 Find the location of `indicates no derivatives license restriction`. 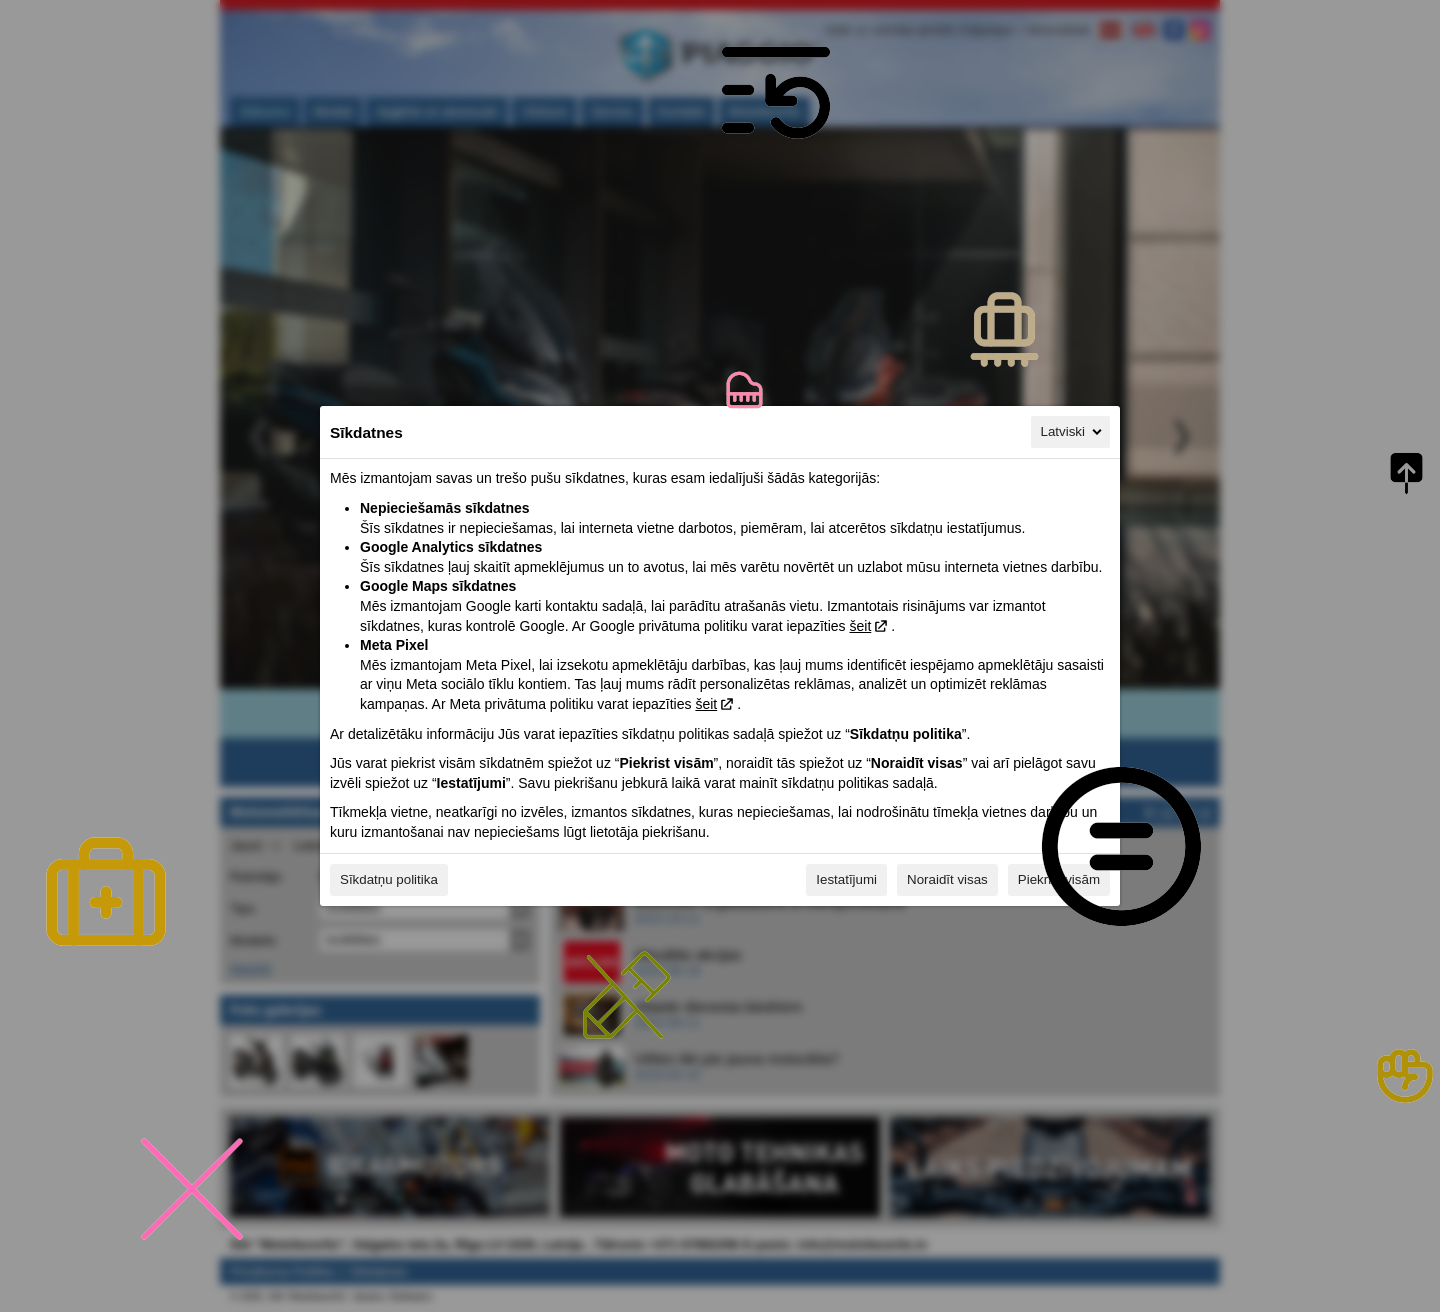

indicates no derivatives license restriction is located at coordinates (1121, 846).